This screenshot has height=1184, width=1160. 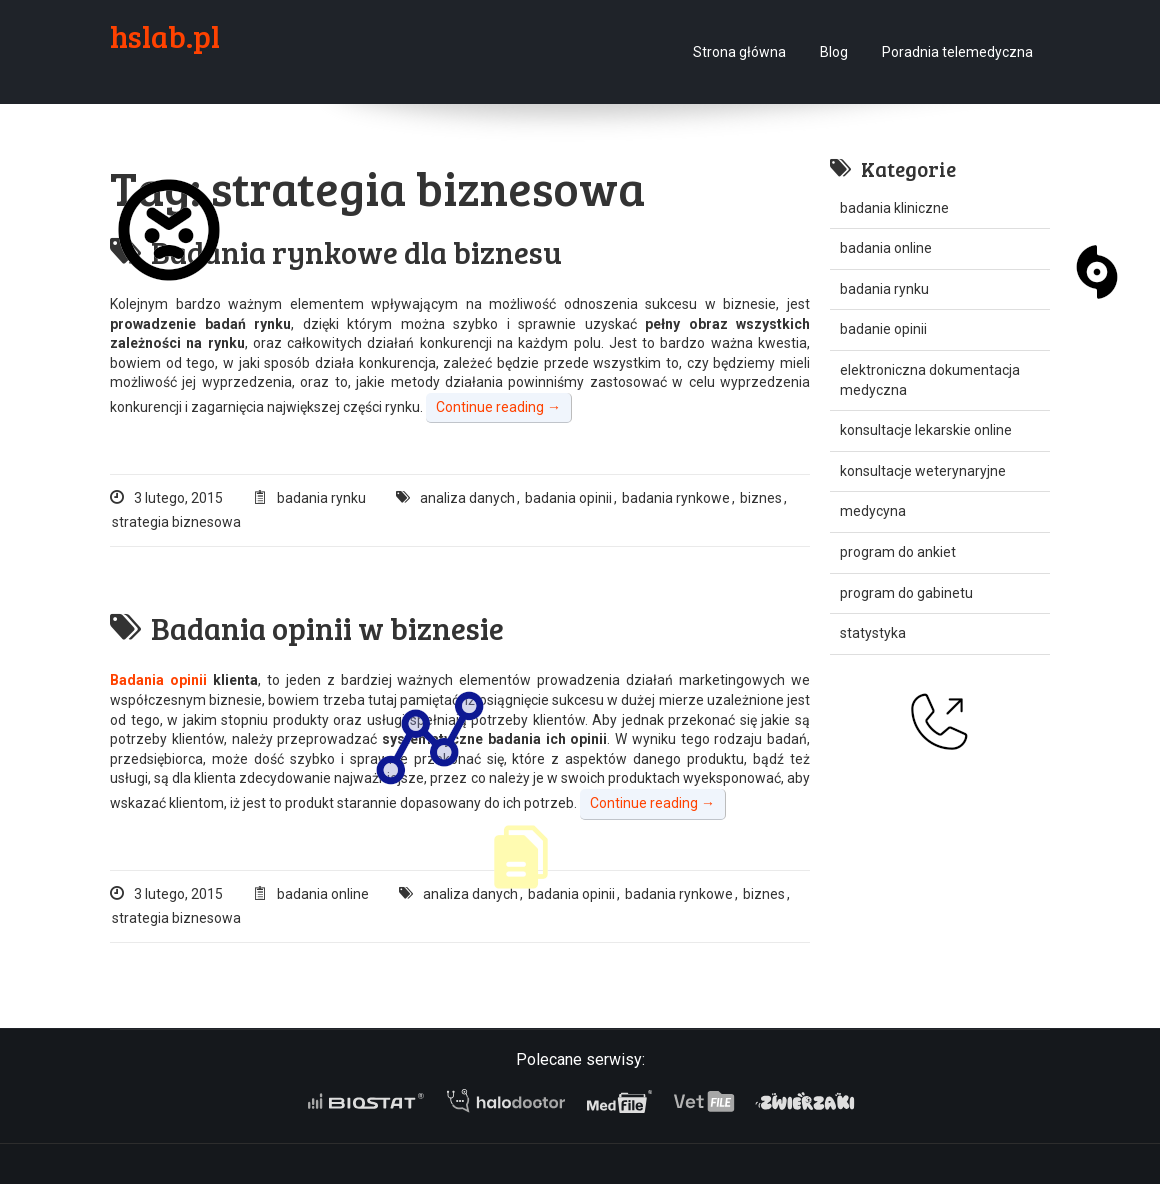 I want to click on access your files or documents, so click(x=521, y=857).